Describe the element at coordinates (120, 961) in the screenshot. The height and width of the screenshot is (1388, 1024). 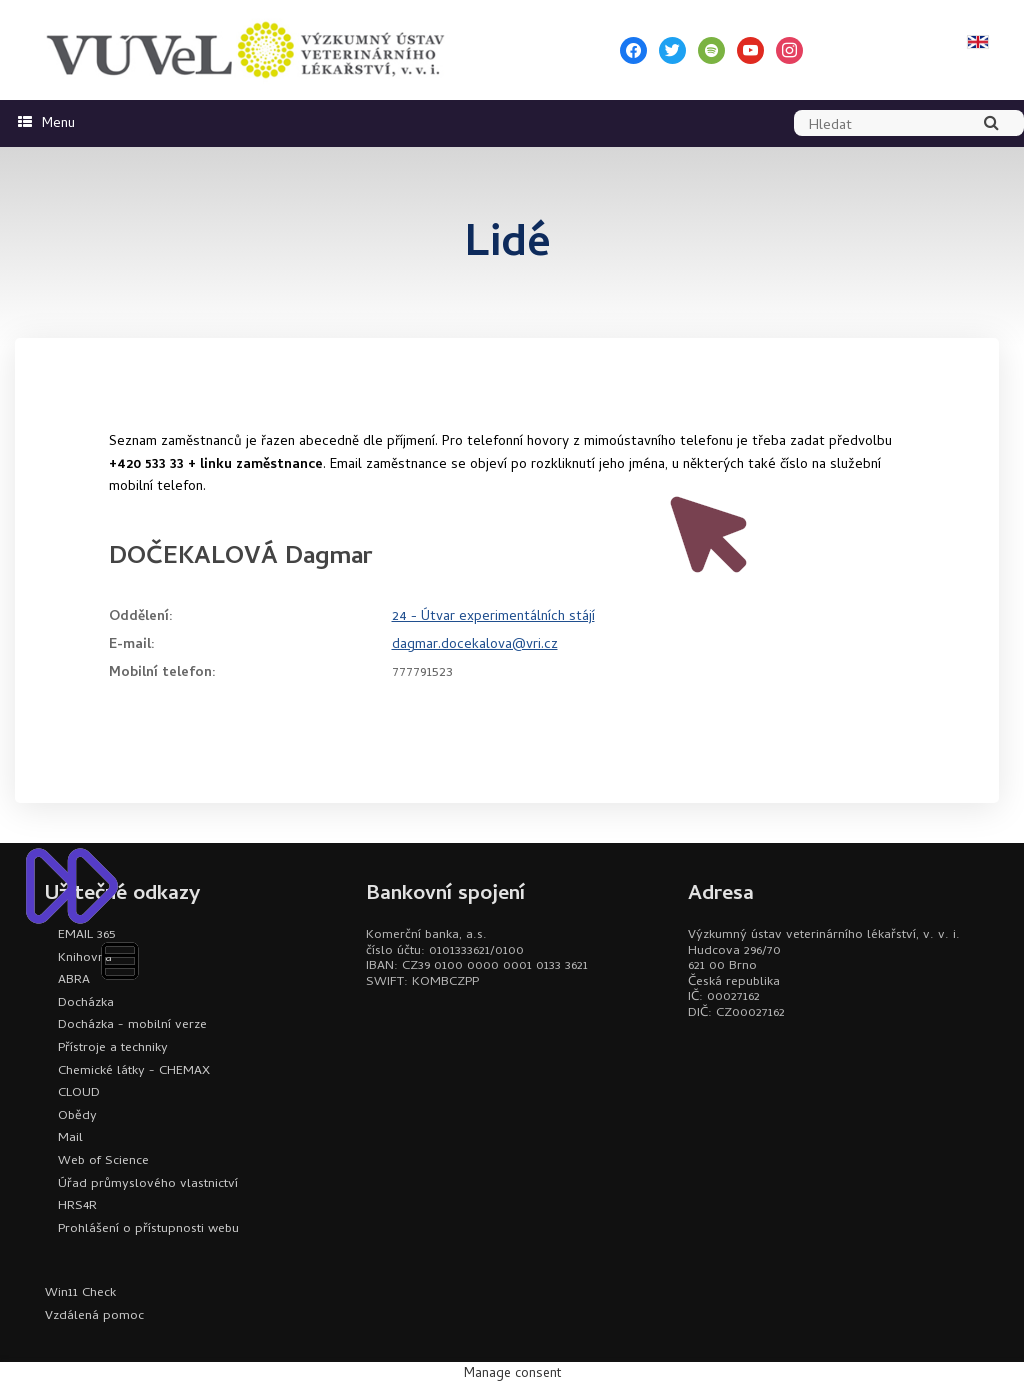
I see `switch to list view` at that location.